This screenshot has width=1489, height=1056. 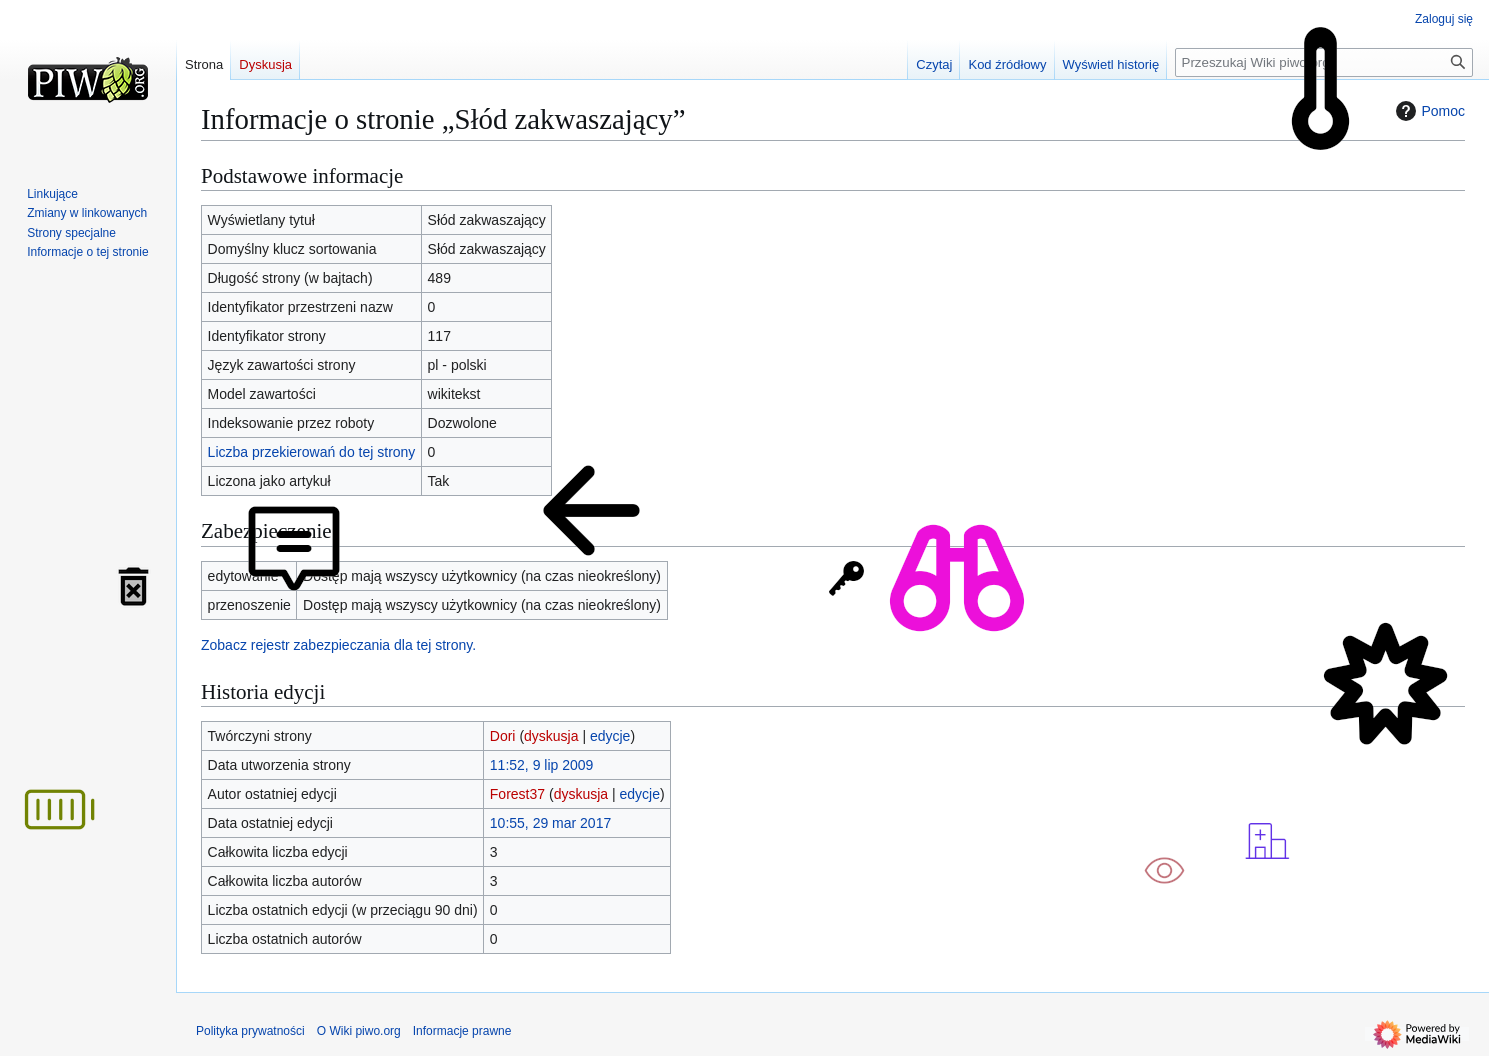 What do you see at coordinates (294, 545) in the screenshot?
I see `open chat or messaging` at bounding box center [294, 545].